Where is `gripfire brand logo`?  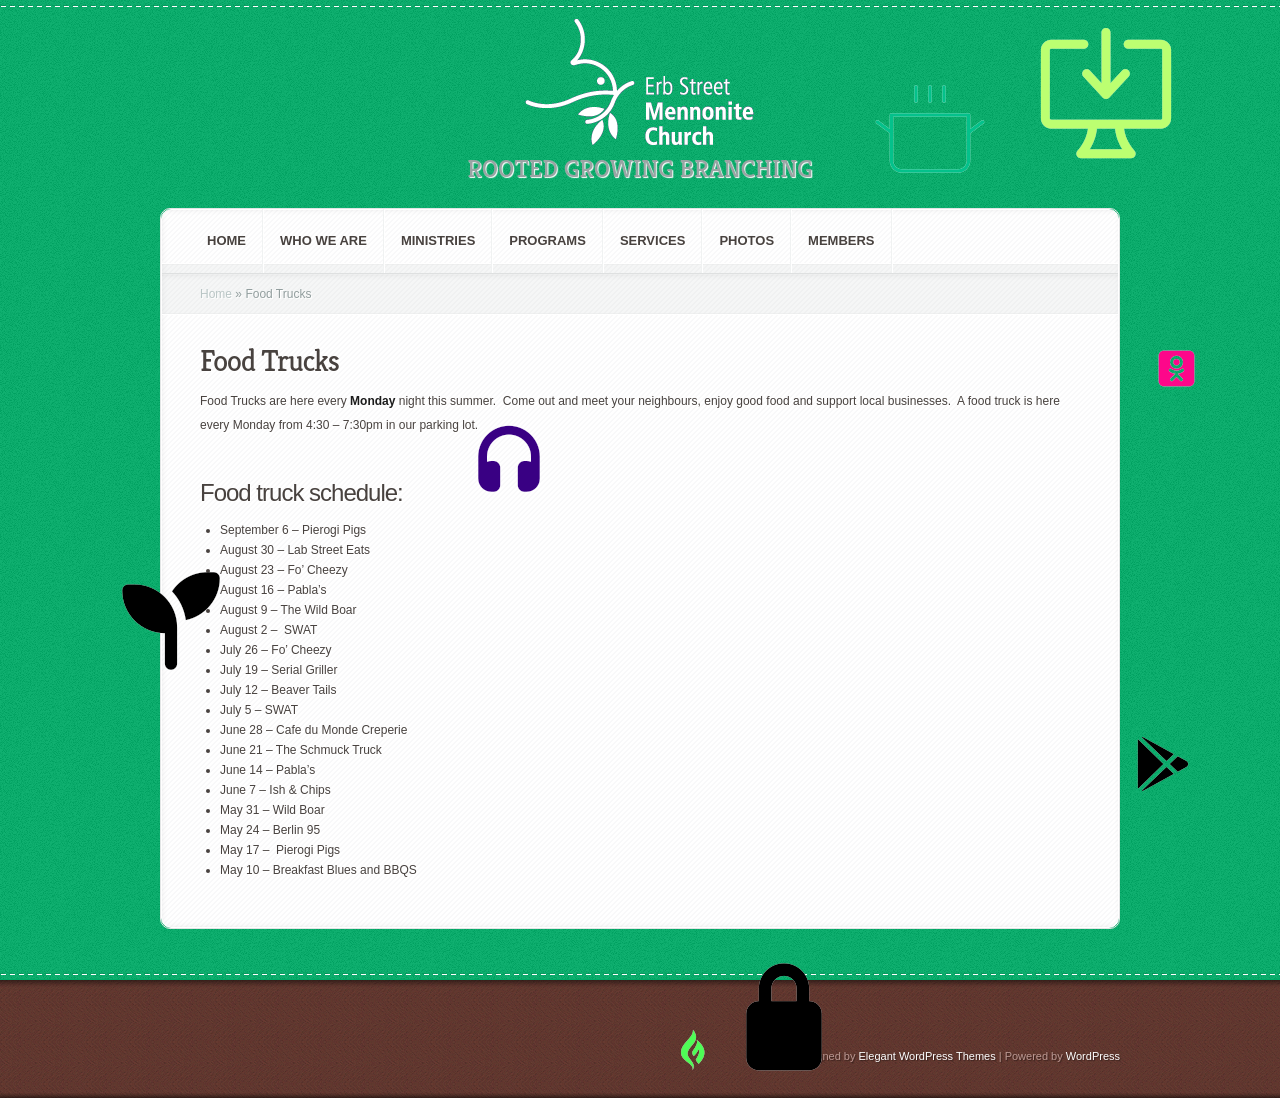 gripfire brand logo is located at coordinates (694, 1050).